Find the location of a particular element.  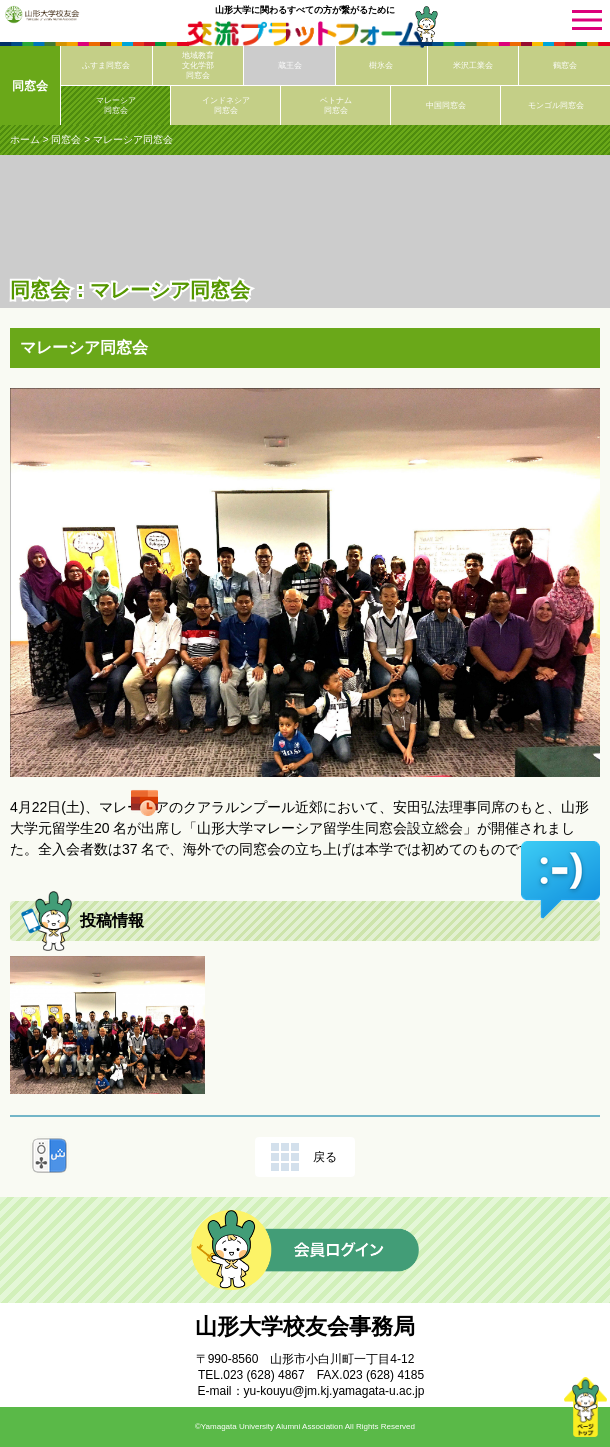

open the messaging app is located at coordinates (560, 880).